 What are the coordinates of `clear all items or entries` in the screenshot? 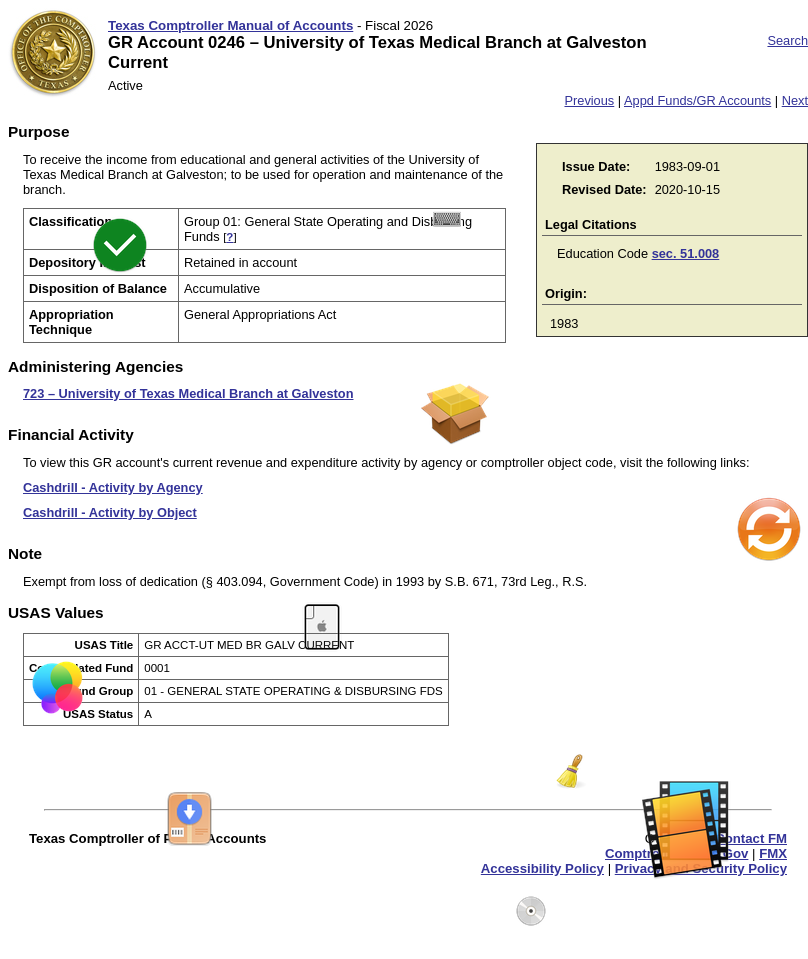 It's located at (571, 771).